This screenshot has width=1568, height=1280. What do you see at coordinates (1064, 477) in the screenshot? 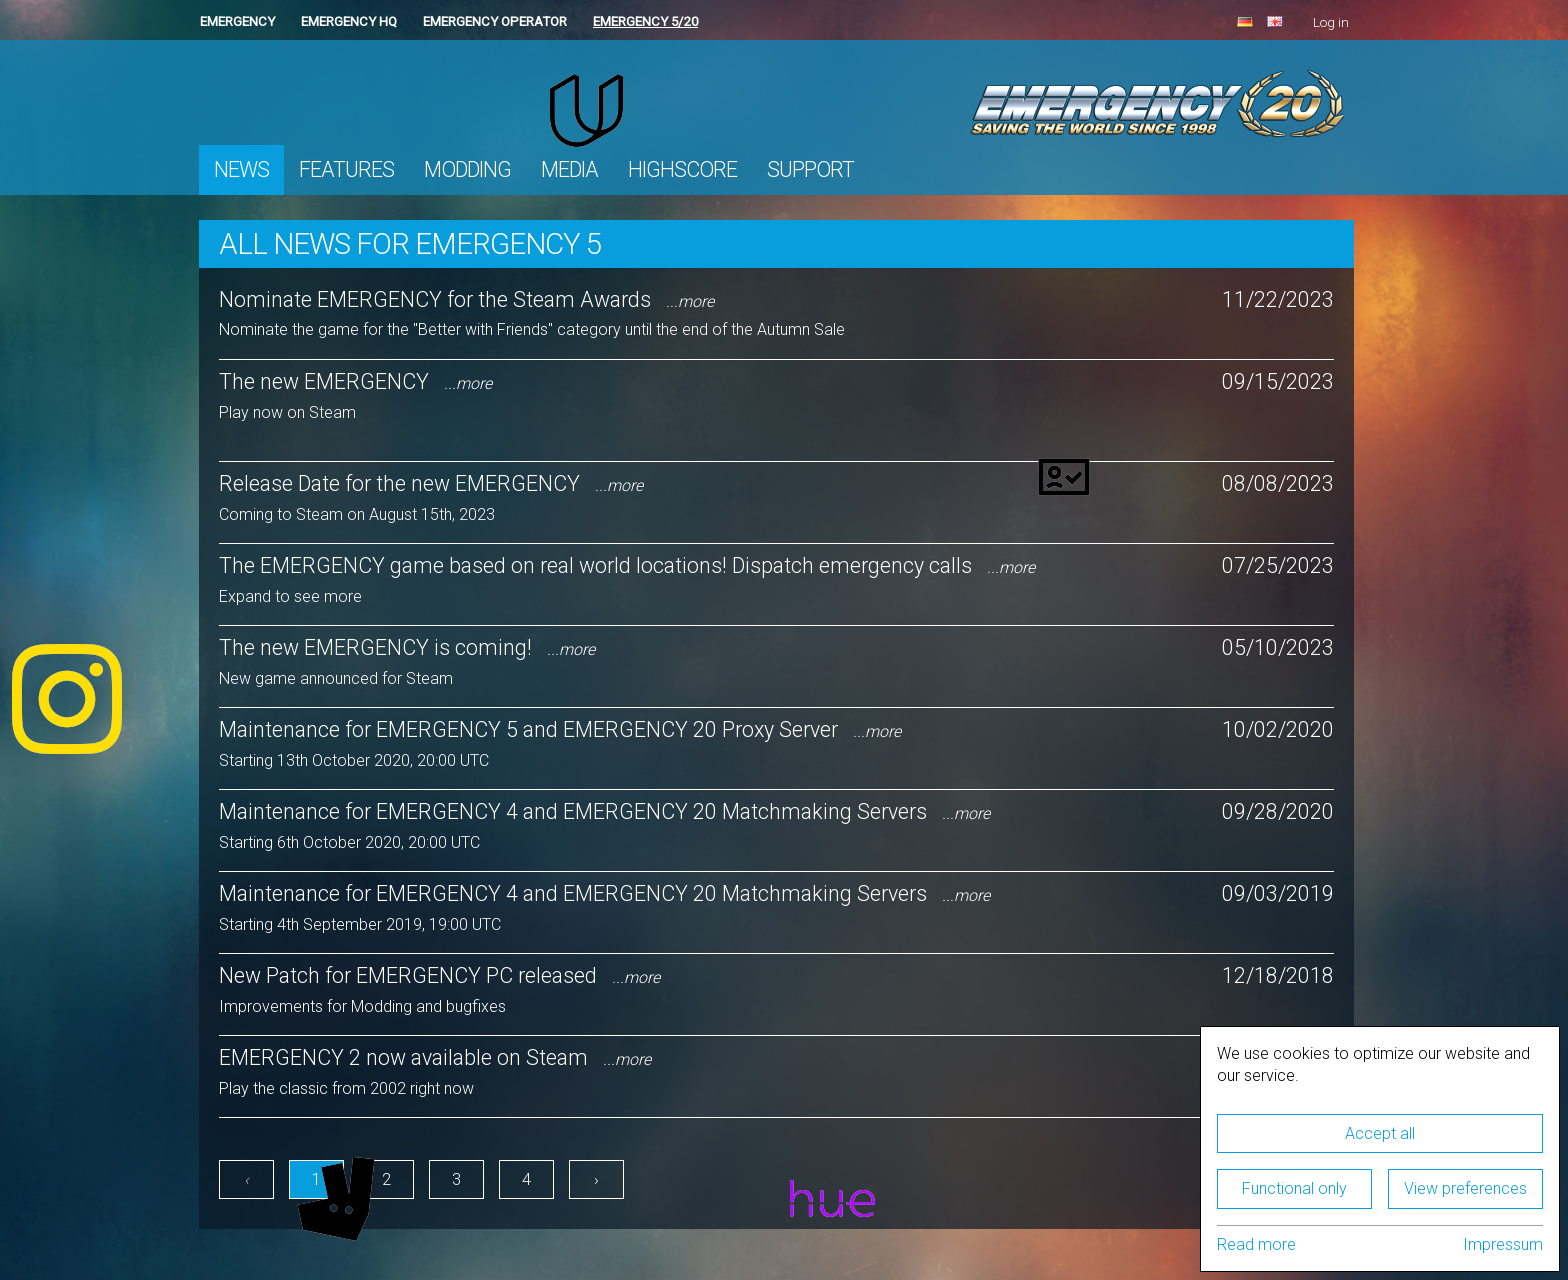
I see `verified ID or credential` at bounding box center [1064, 477].